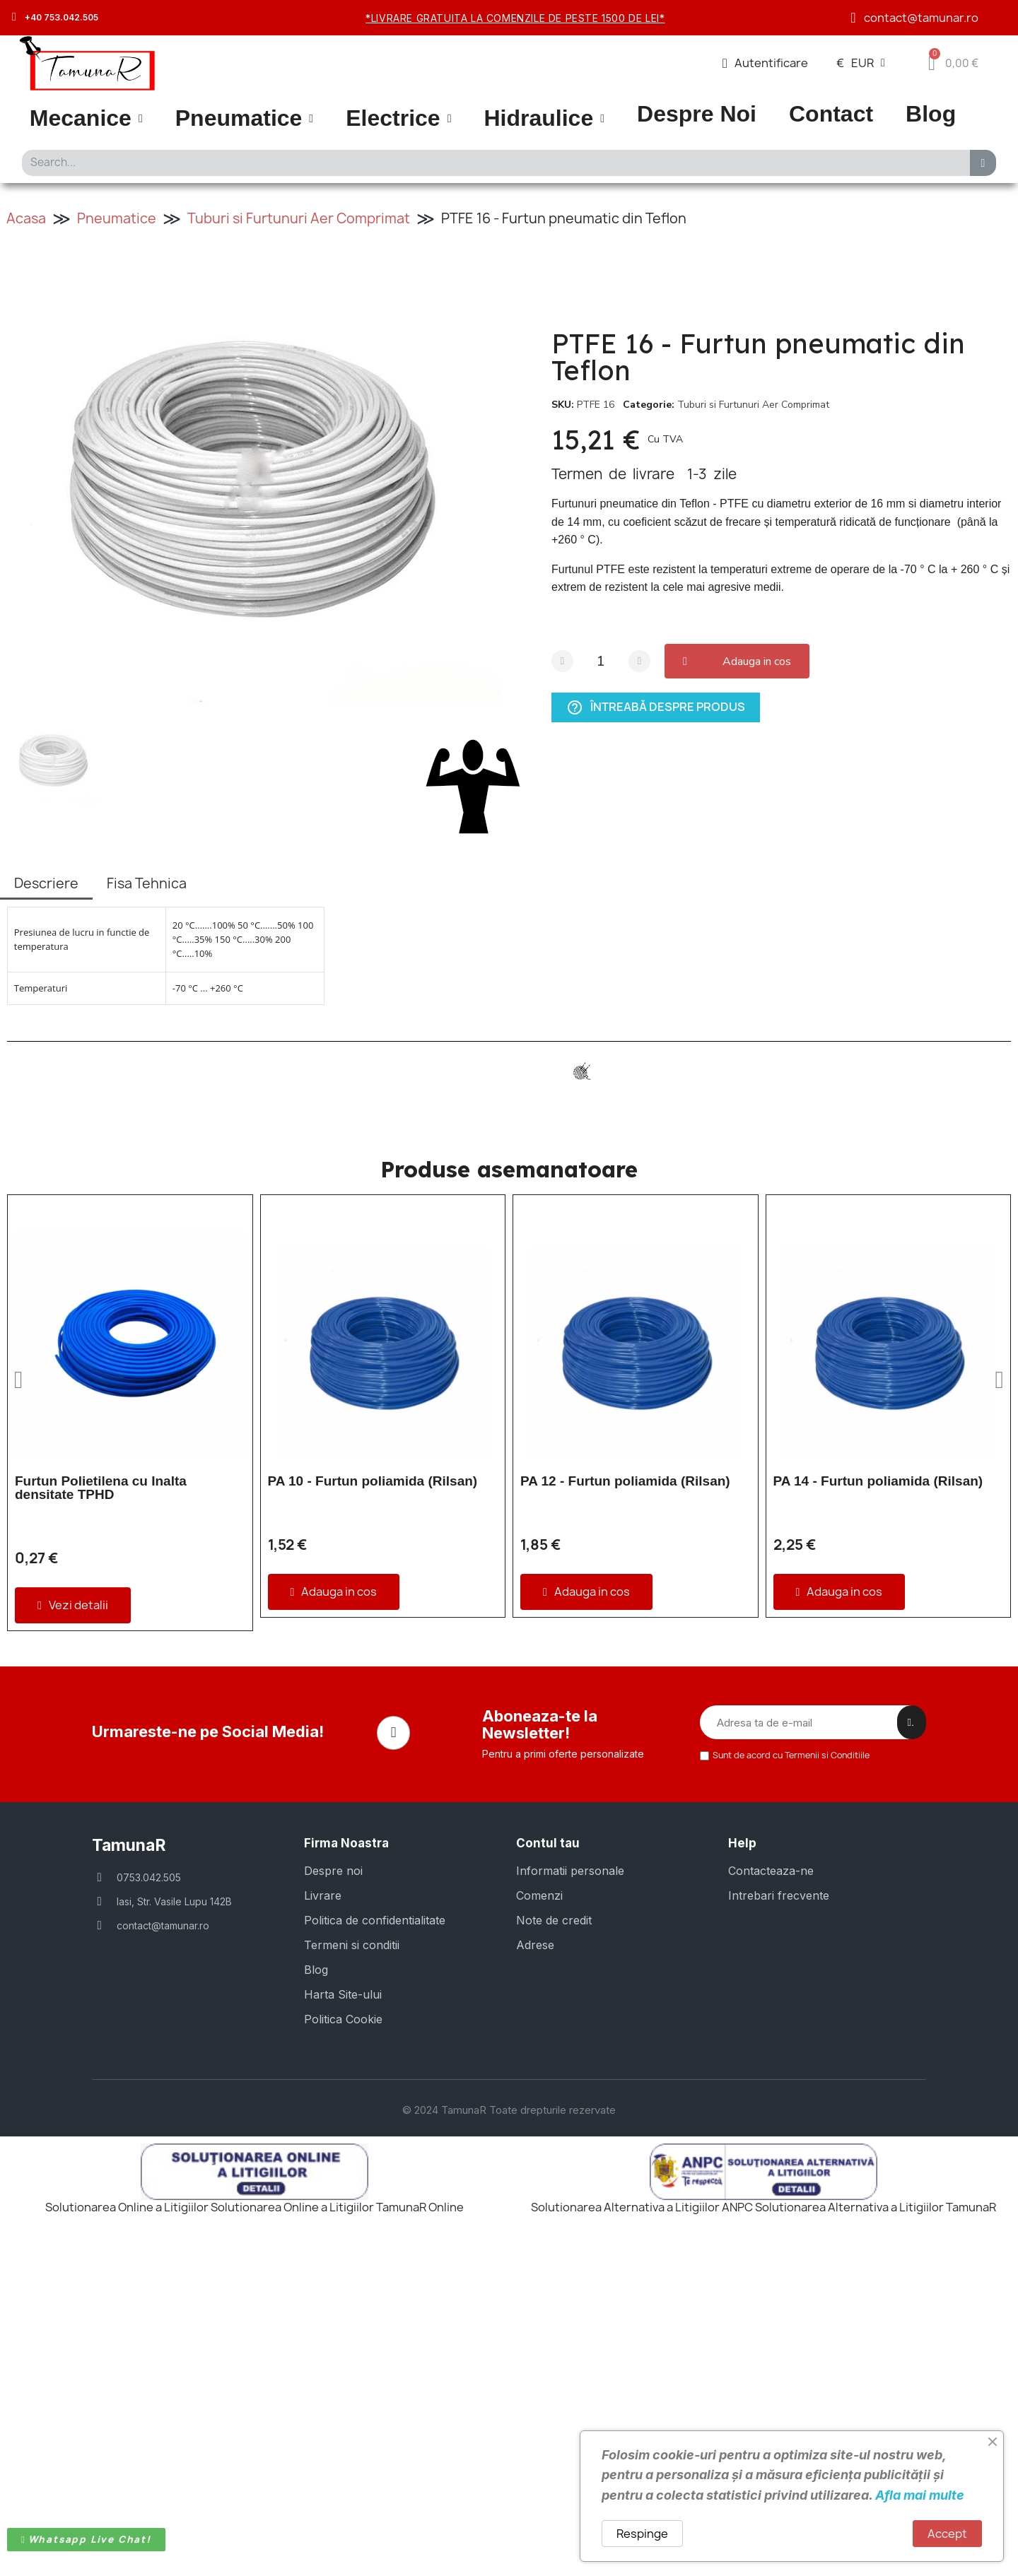 The width and height of the screenshot is (1018, 2576). Describe the element at coordinates (582, 1071) in the screenshot. I see `yarn or wool crafting material indicator` at that location.